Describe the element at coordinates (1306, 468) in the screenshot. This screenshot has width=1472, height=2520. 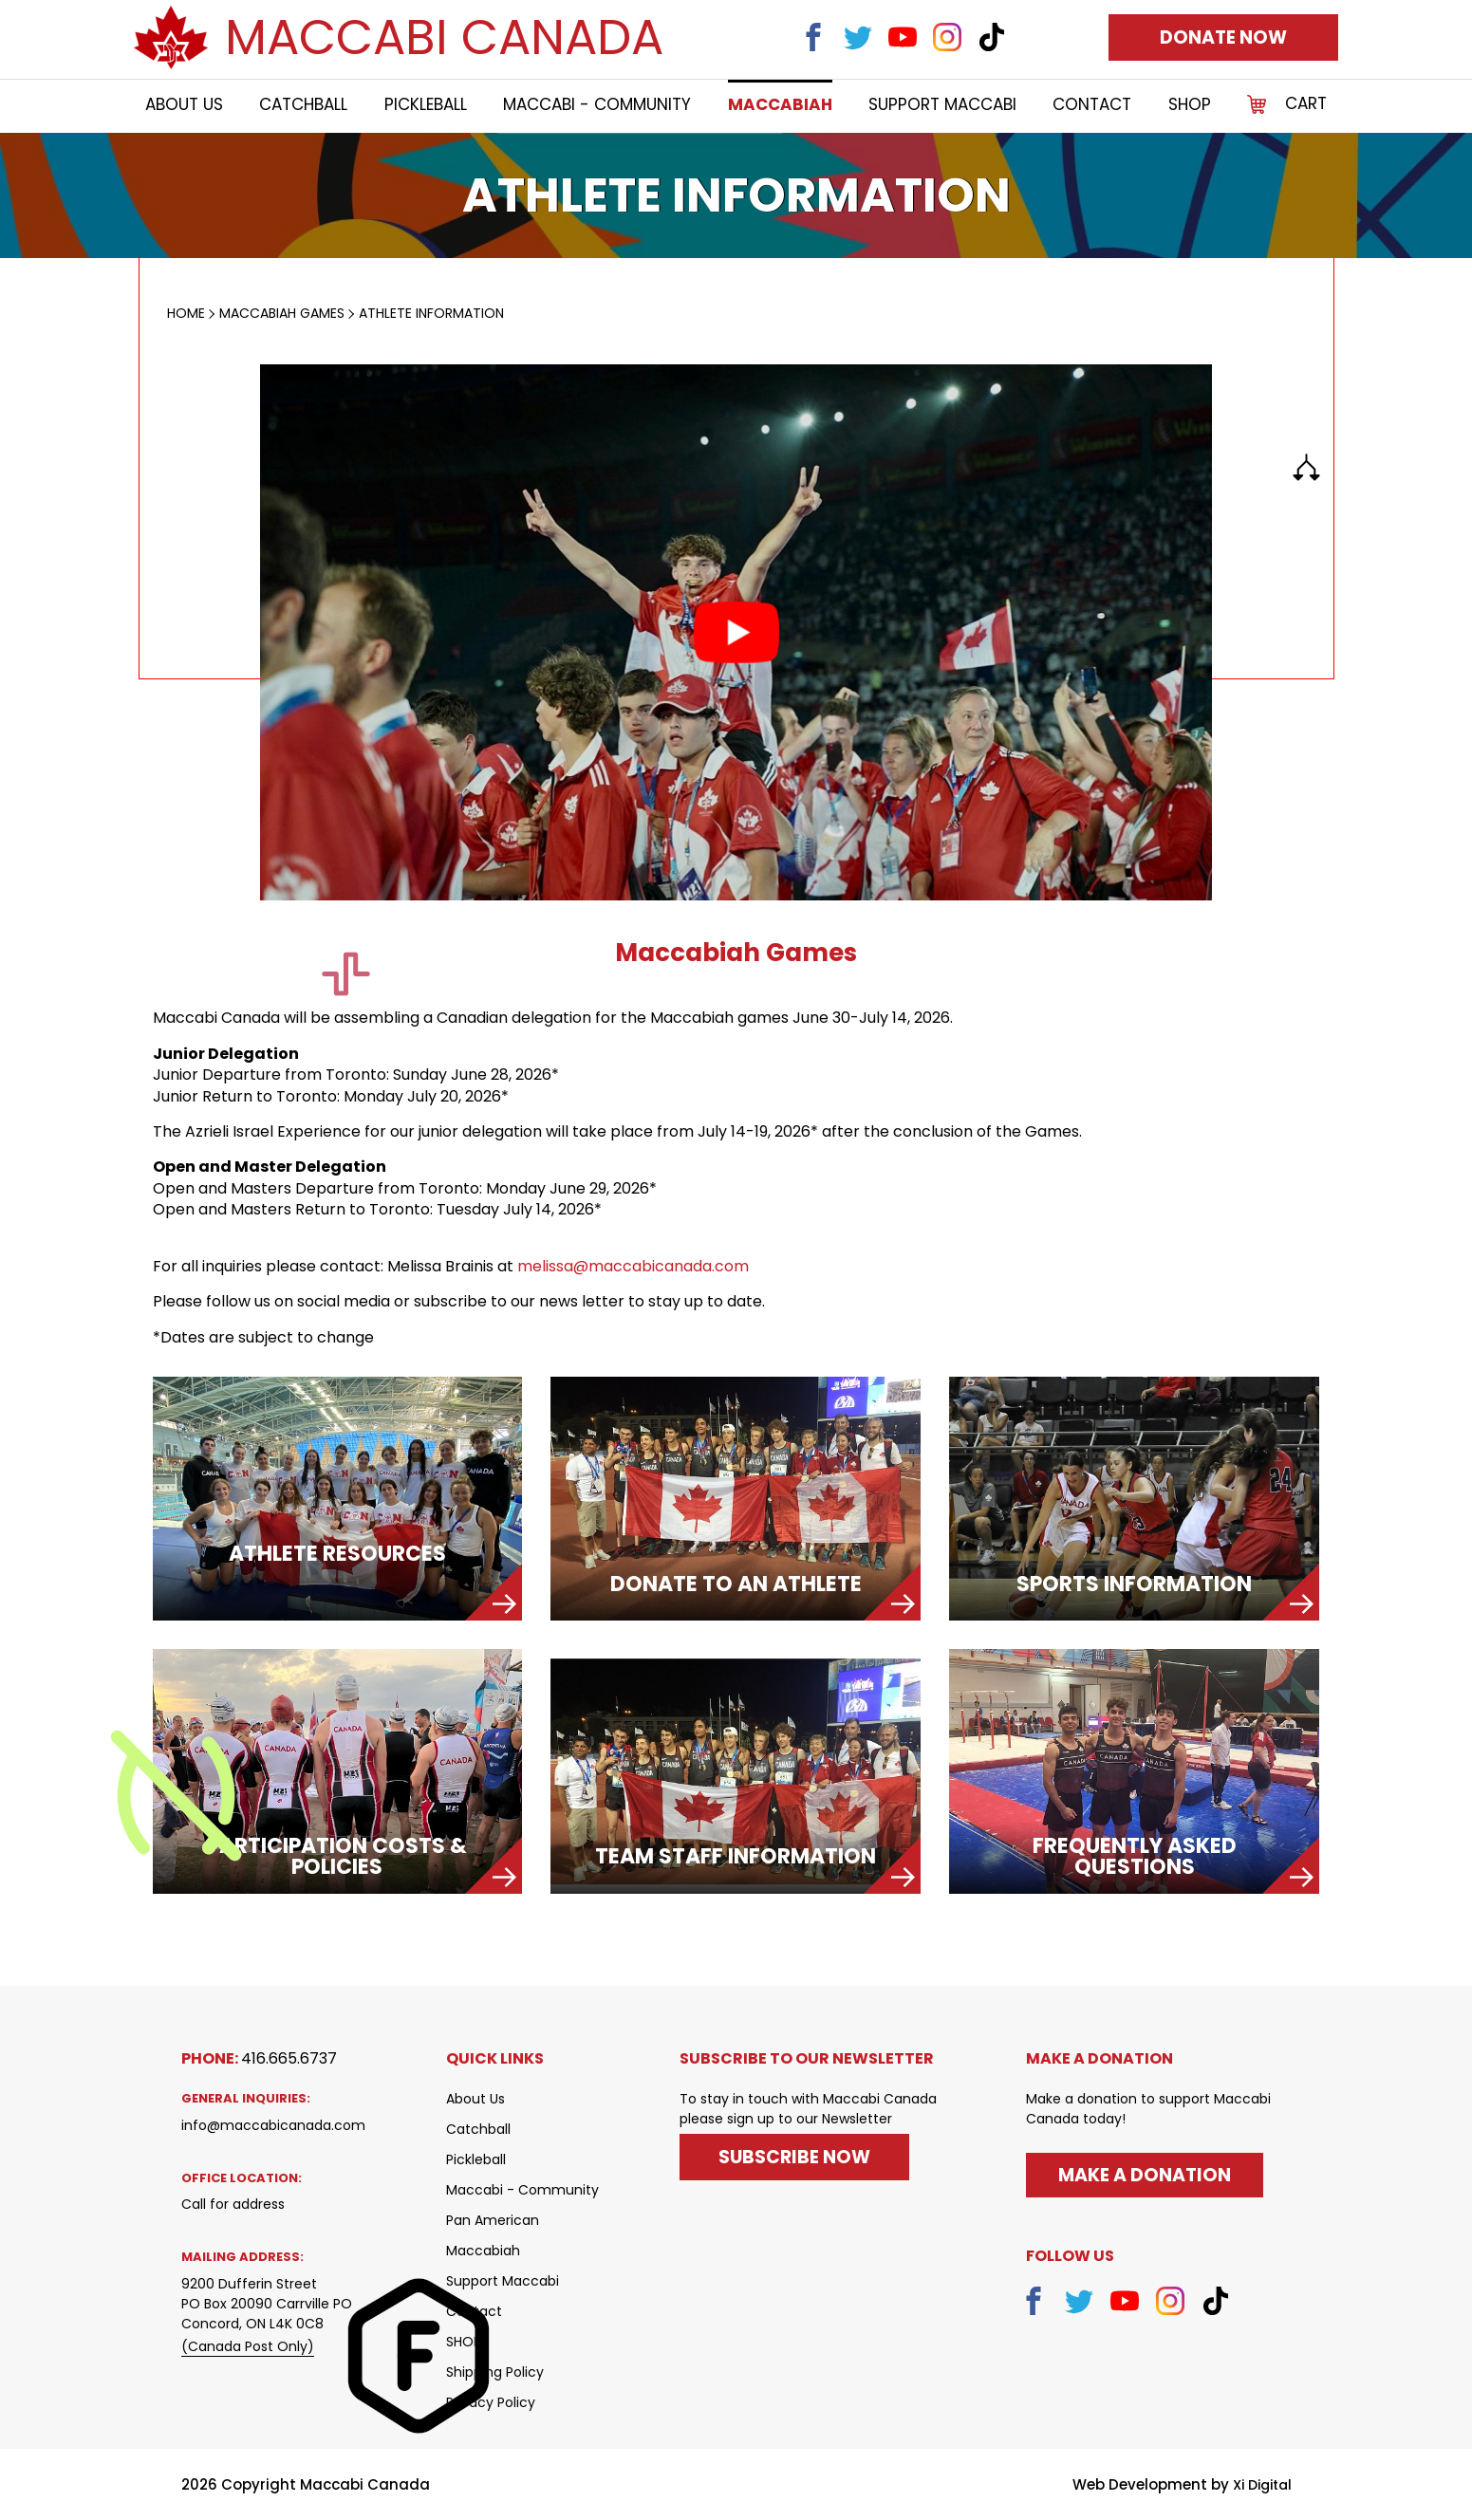
I see `split content into multiple paths` at that location.